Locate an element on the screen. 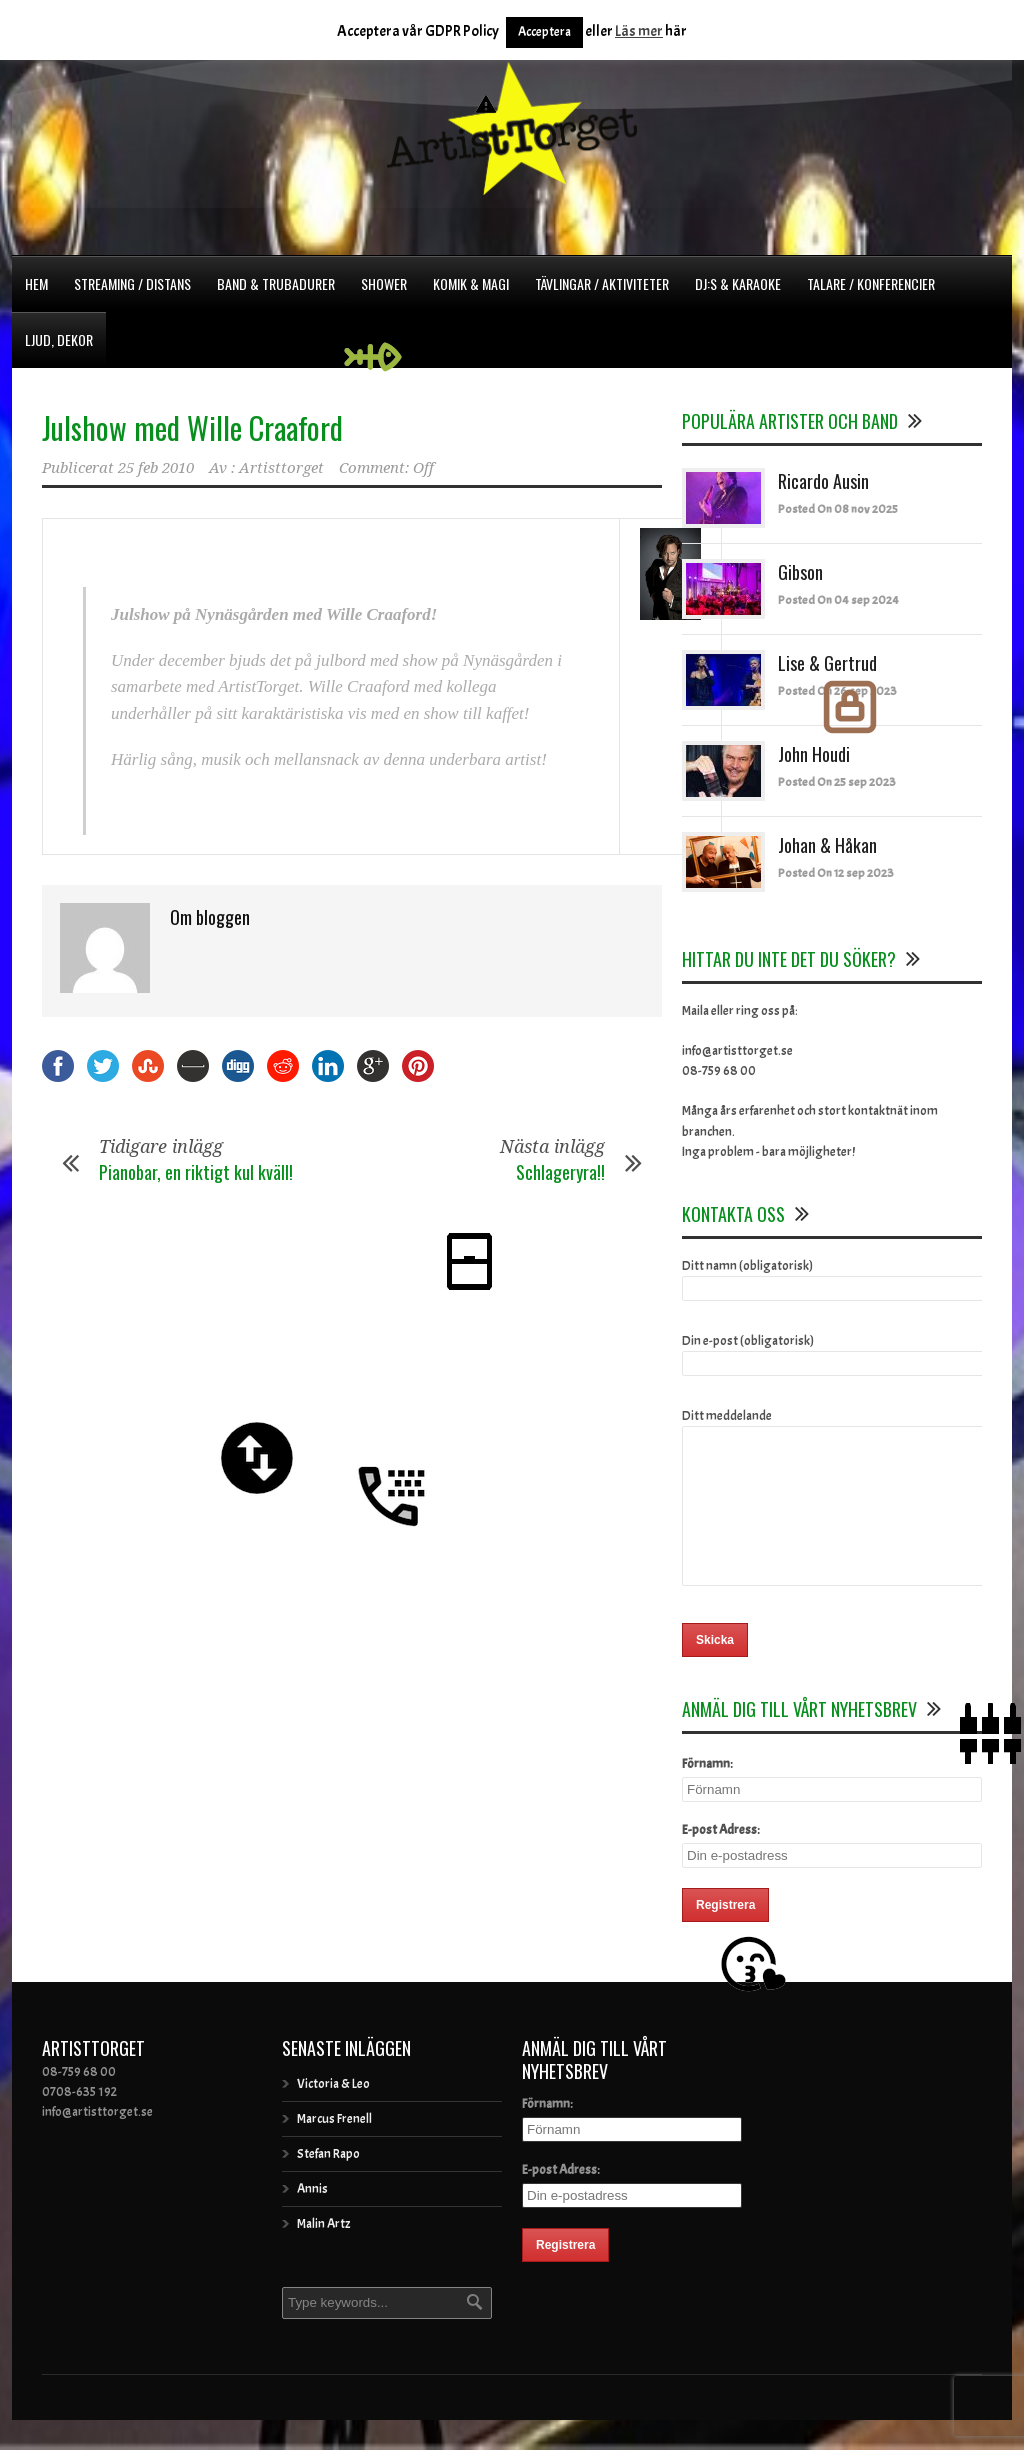  configure audio/video input connections is located at coordinates (990, 1733).